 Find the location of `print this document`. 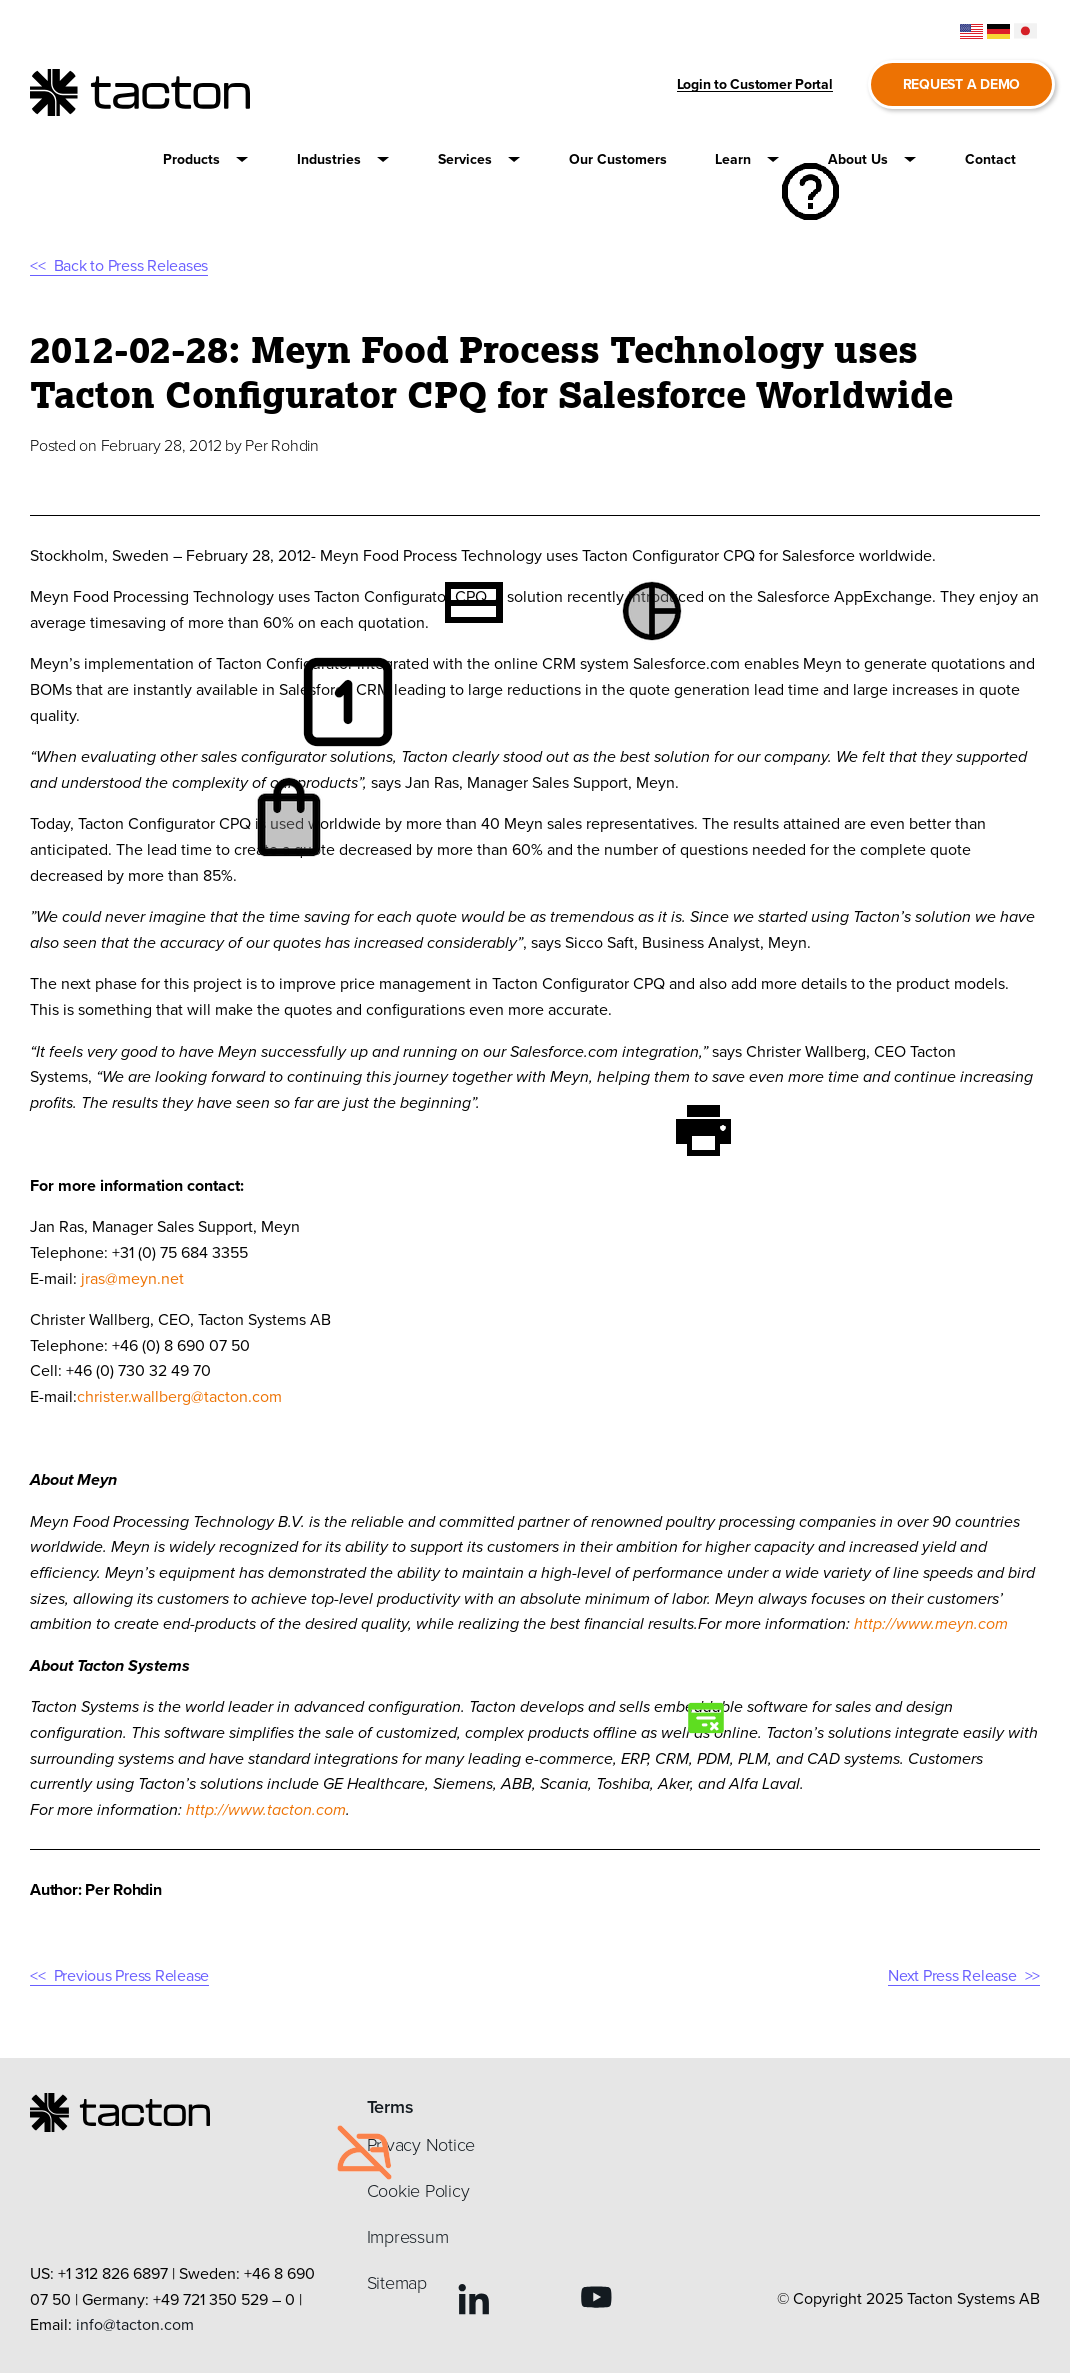

print this document is located at coordinates (703, 1130).